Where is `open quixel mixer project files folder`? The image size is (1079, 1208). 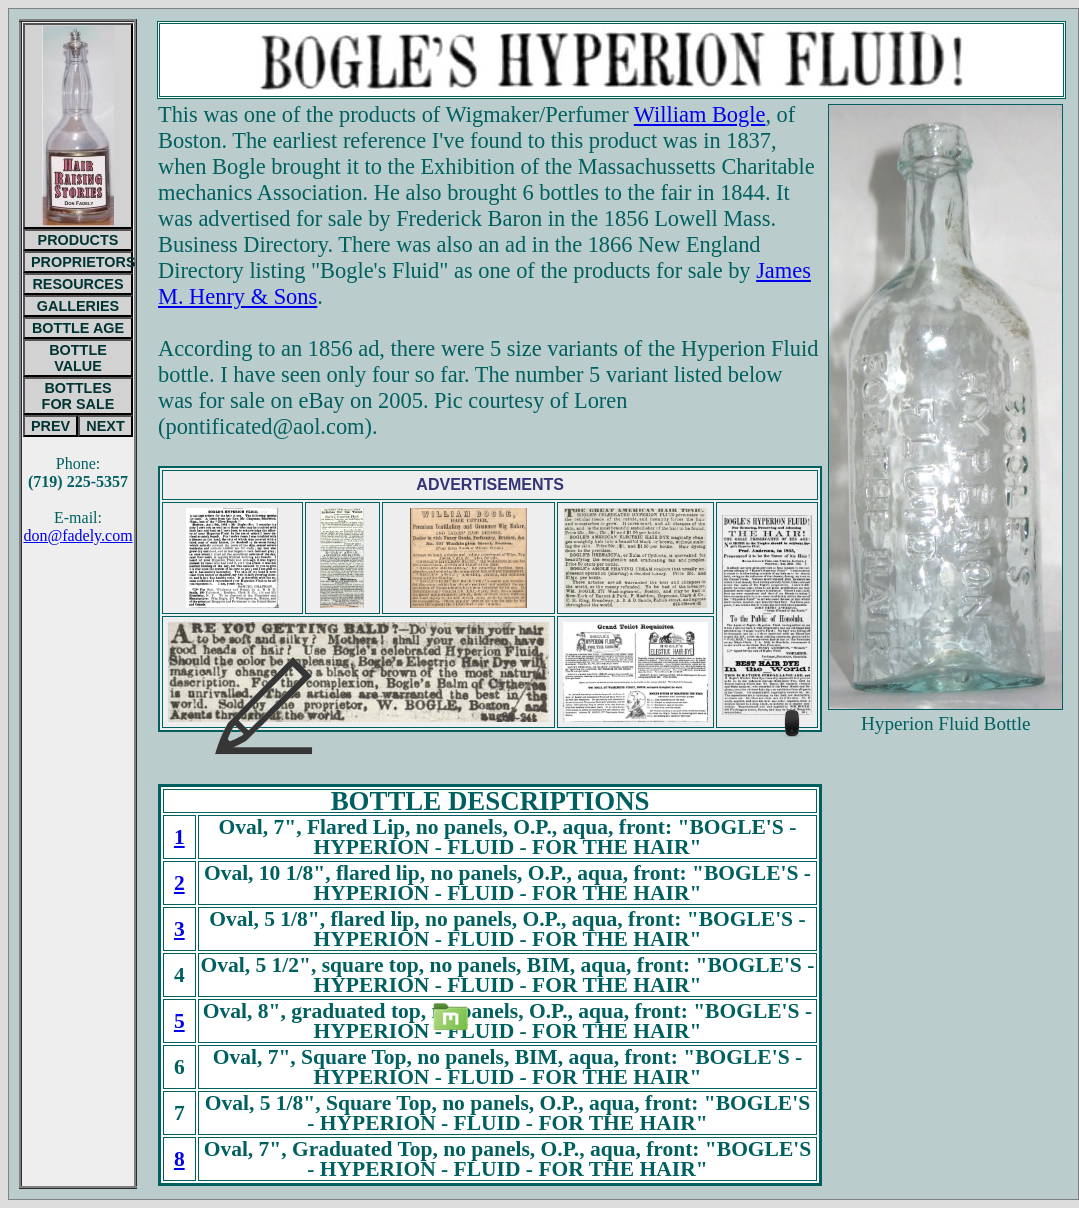
open quixel mixer project files folder is located at coordinates (450, 1017).